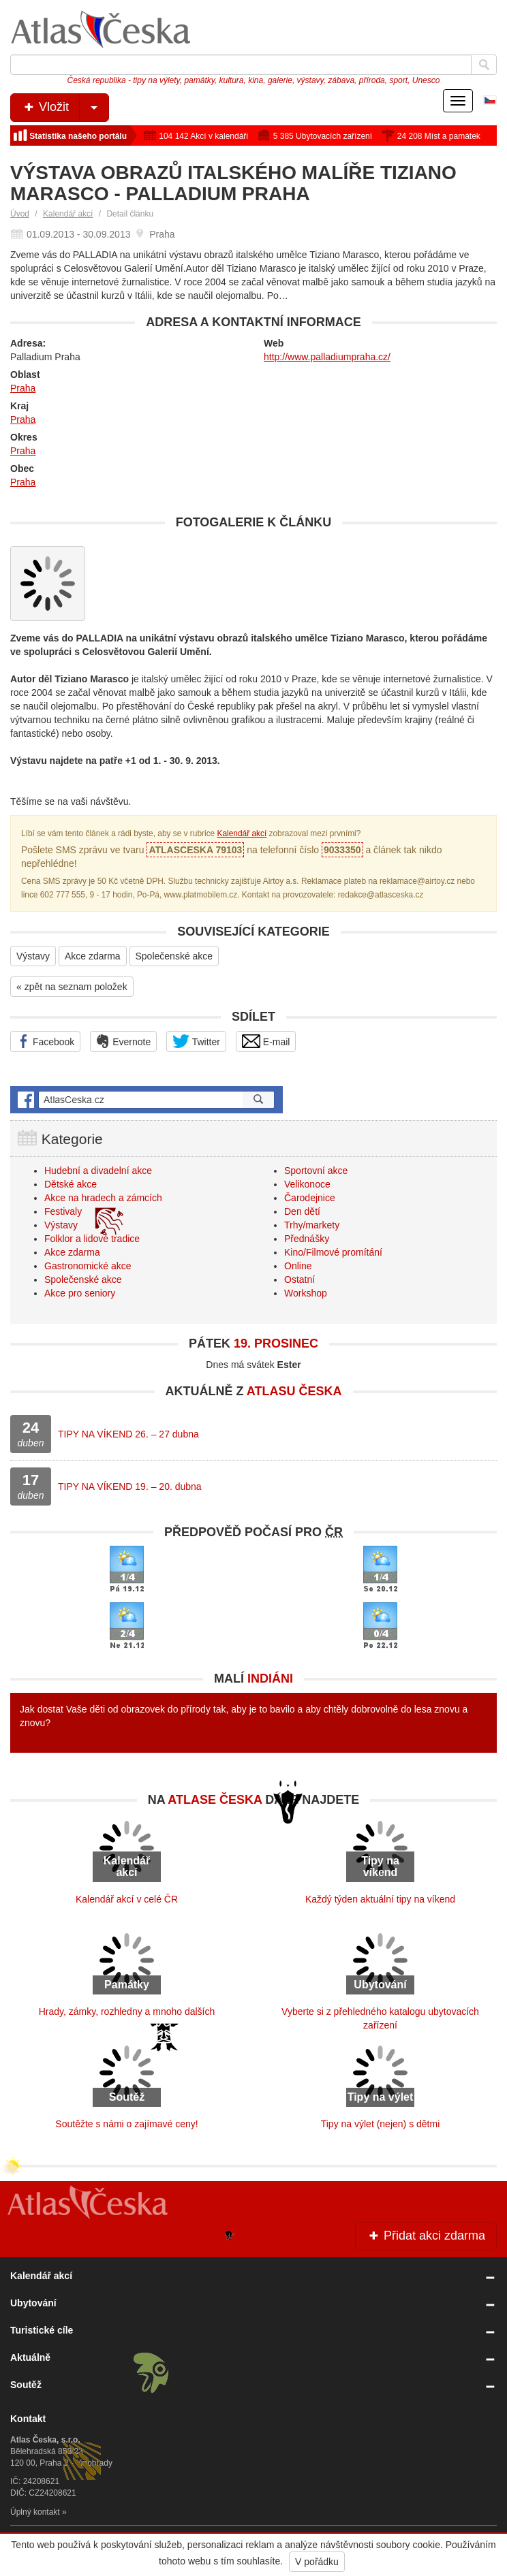  Describe the element at coordinates (12, 2166) in the screenshot. I see `indicates partly cloudy weather conditions` at that location.